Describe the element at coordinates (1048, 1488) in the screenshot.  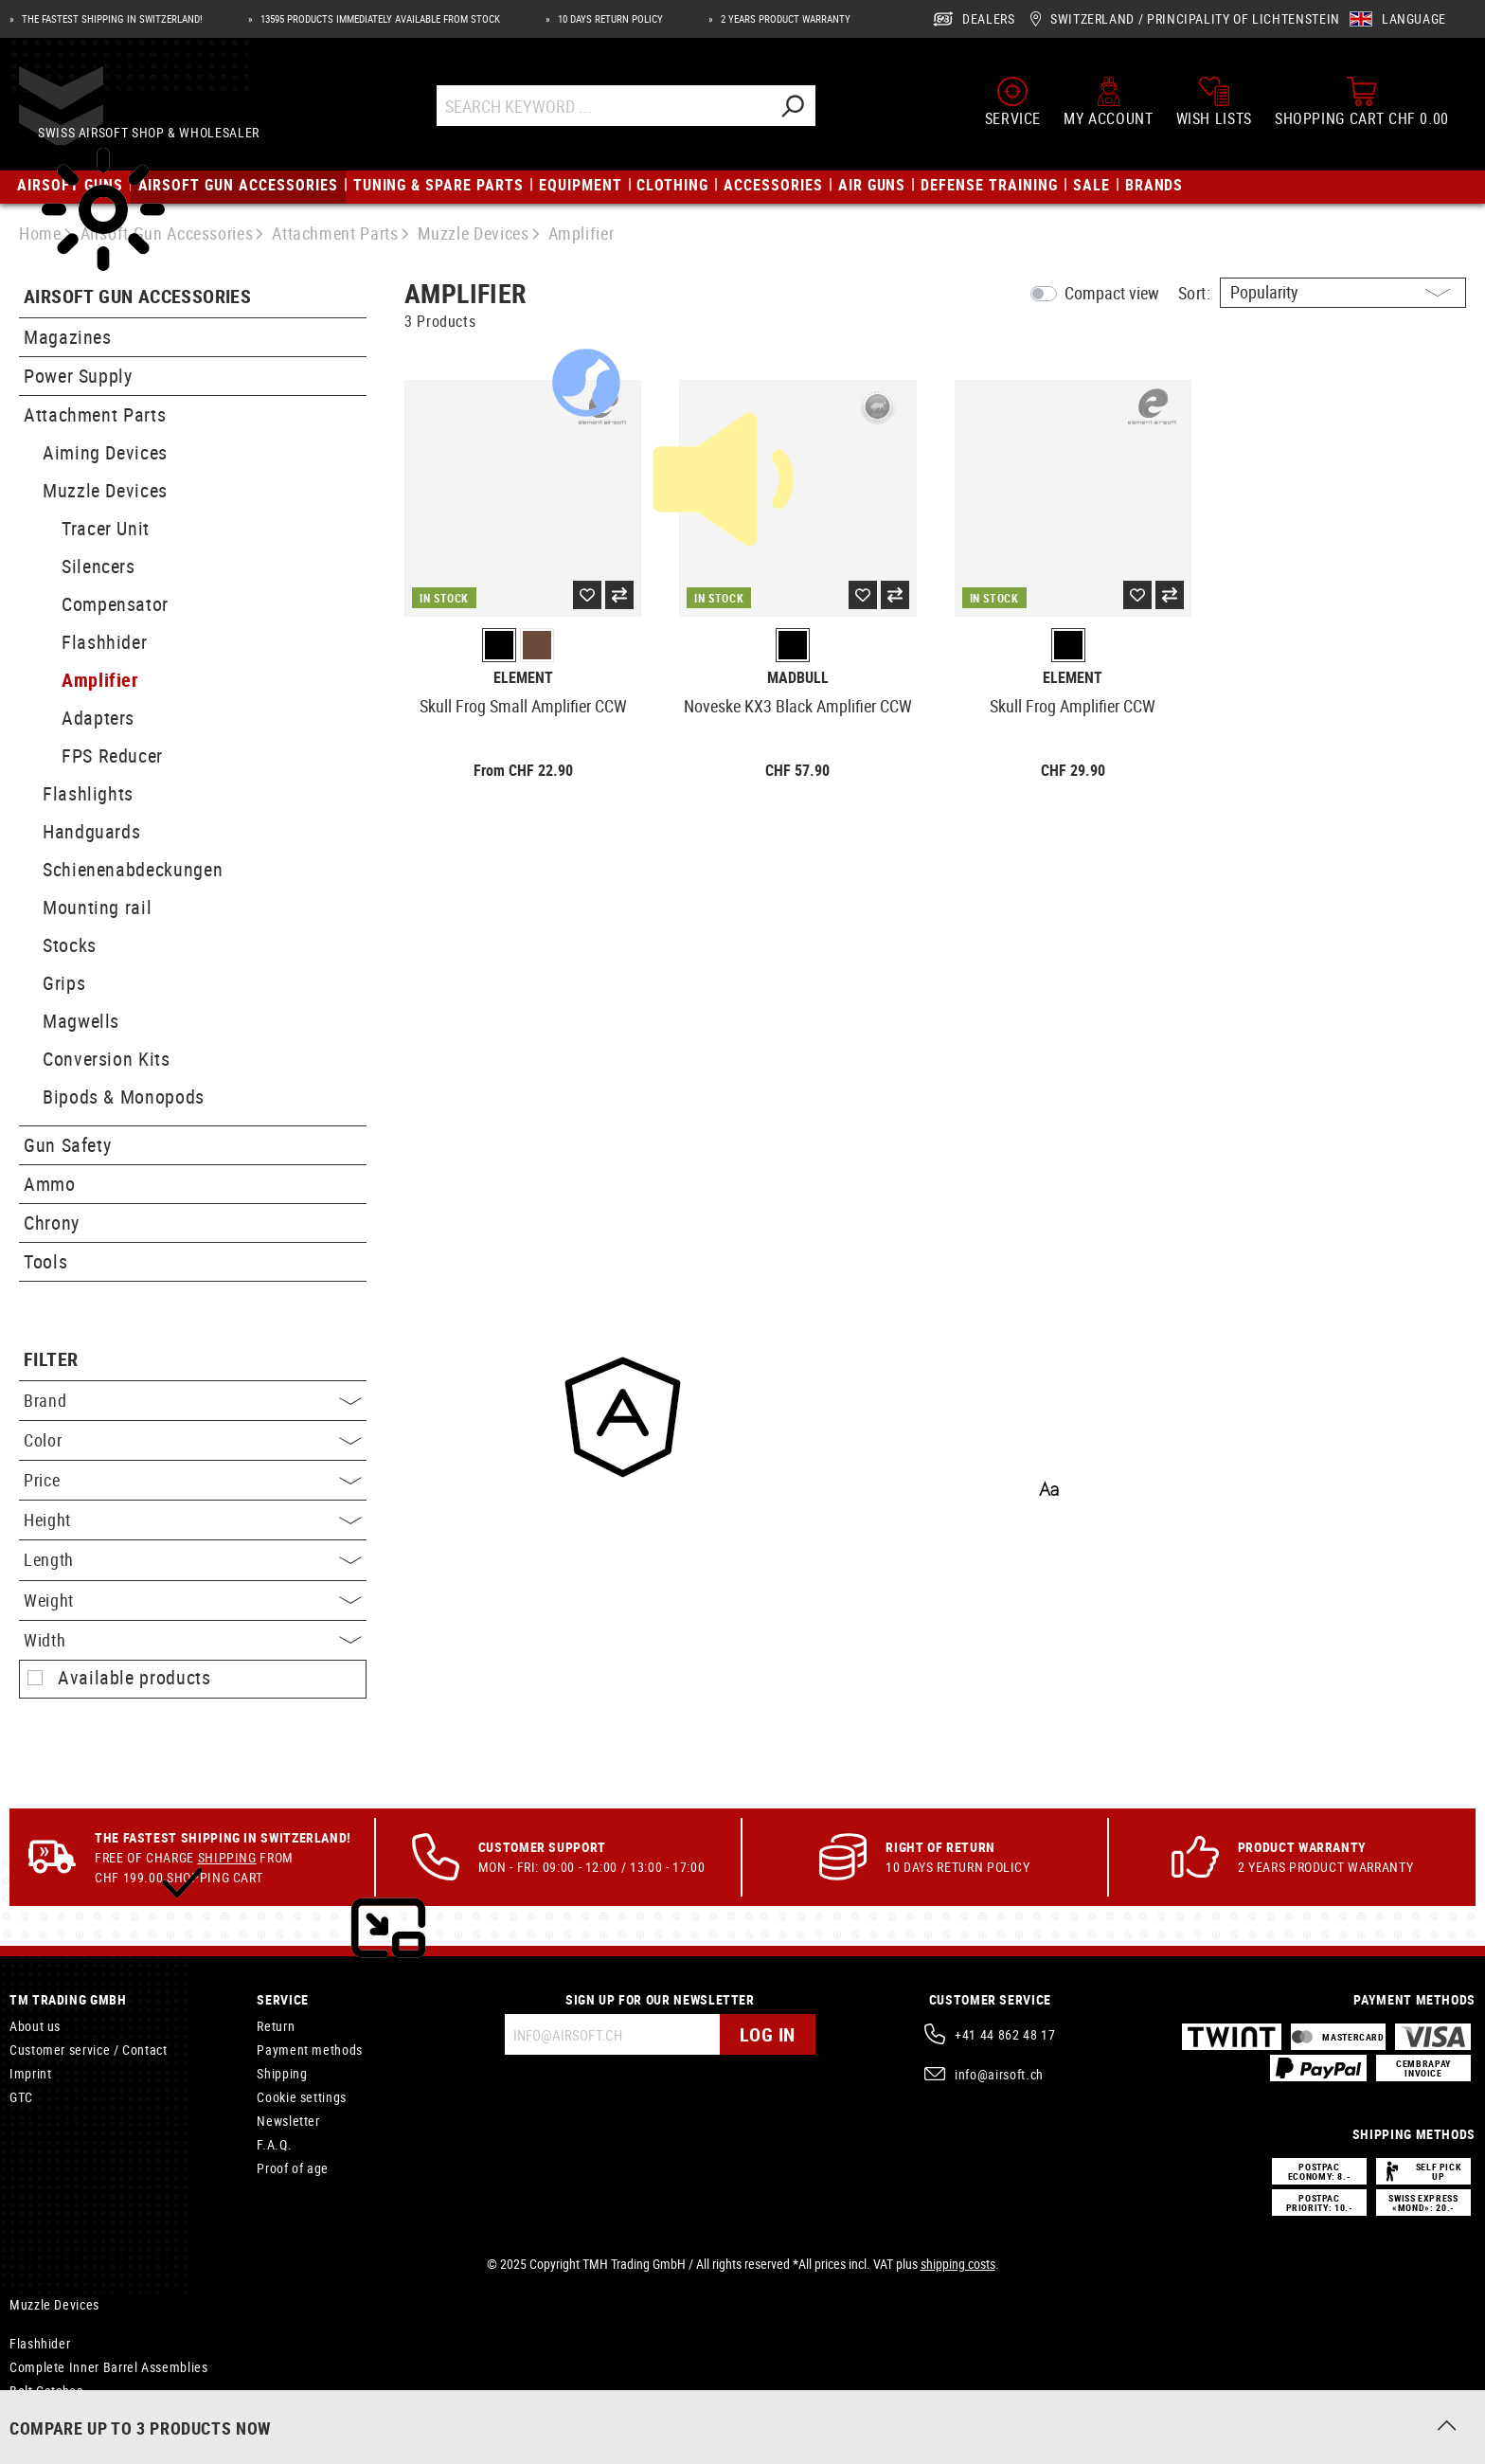
I see `change font or text settings` at that location.